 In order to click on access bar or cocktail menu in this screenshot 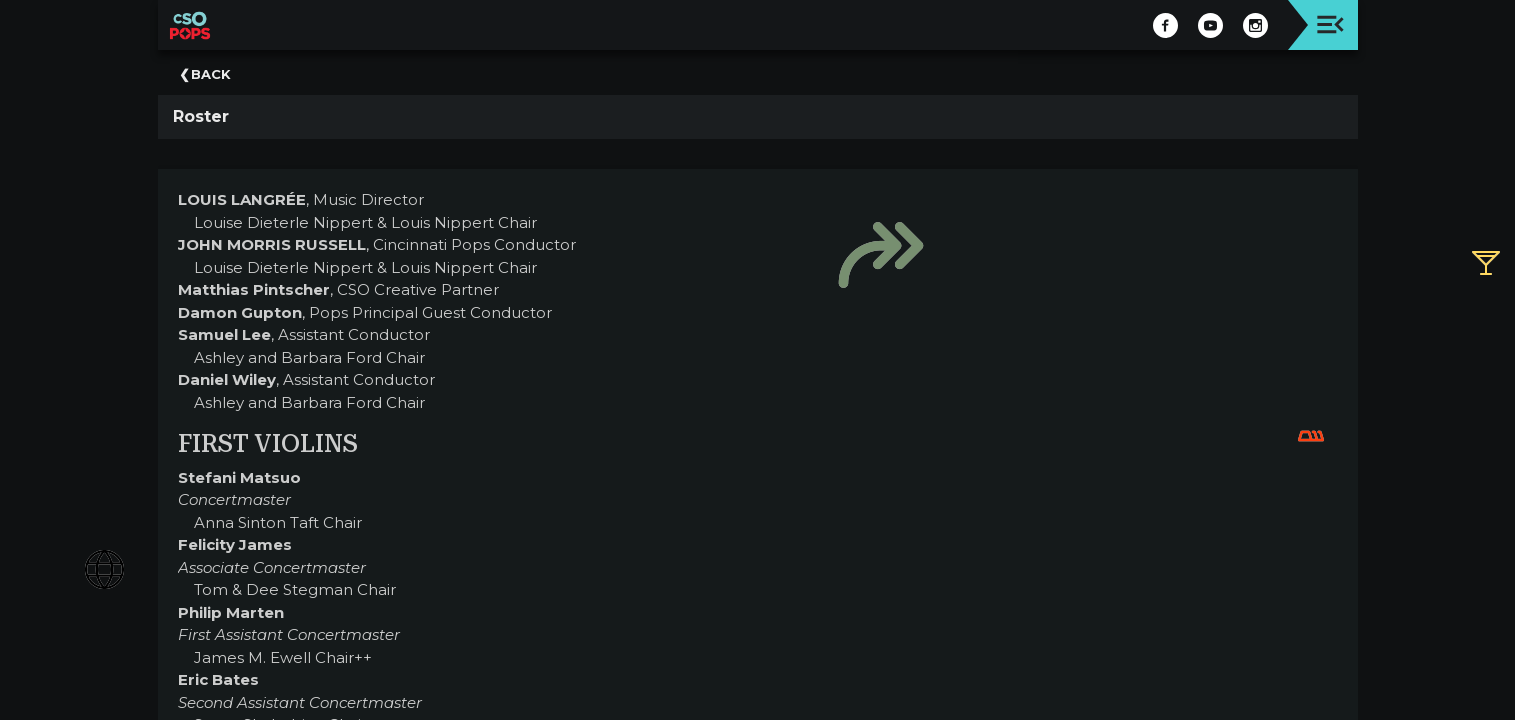, I will do `click(1486, 263)`.